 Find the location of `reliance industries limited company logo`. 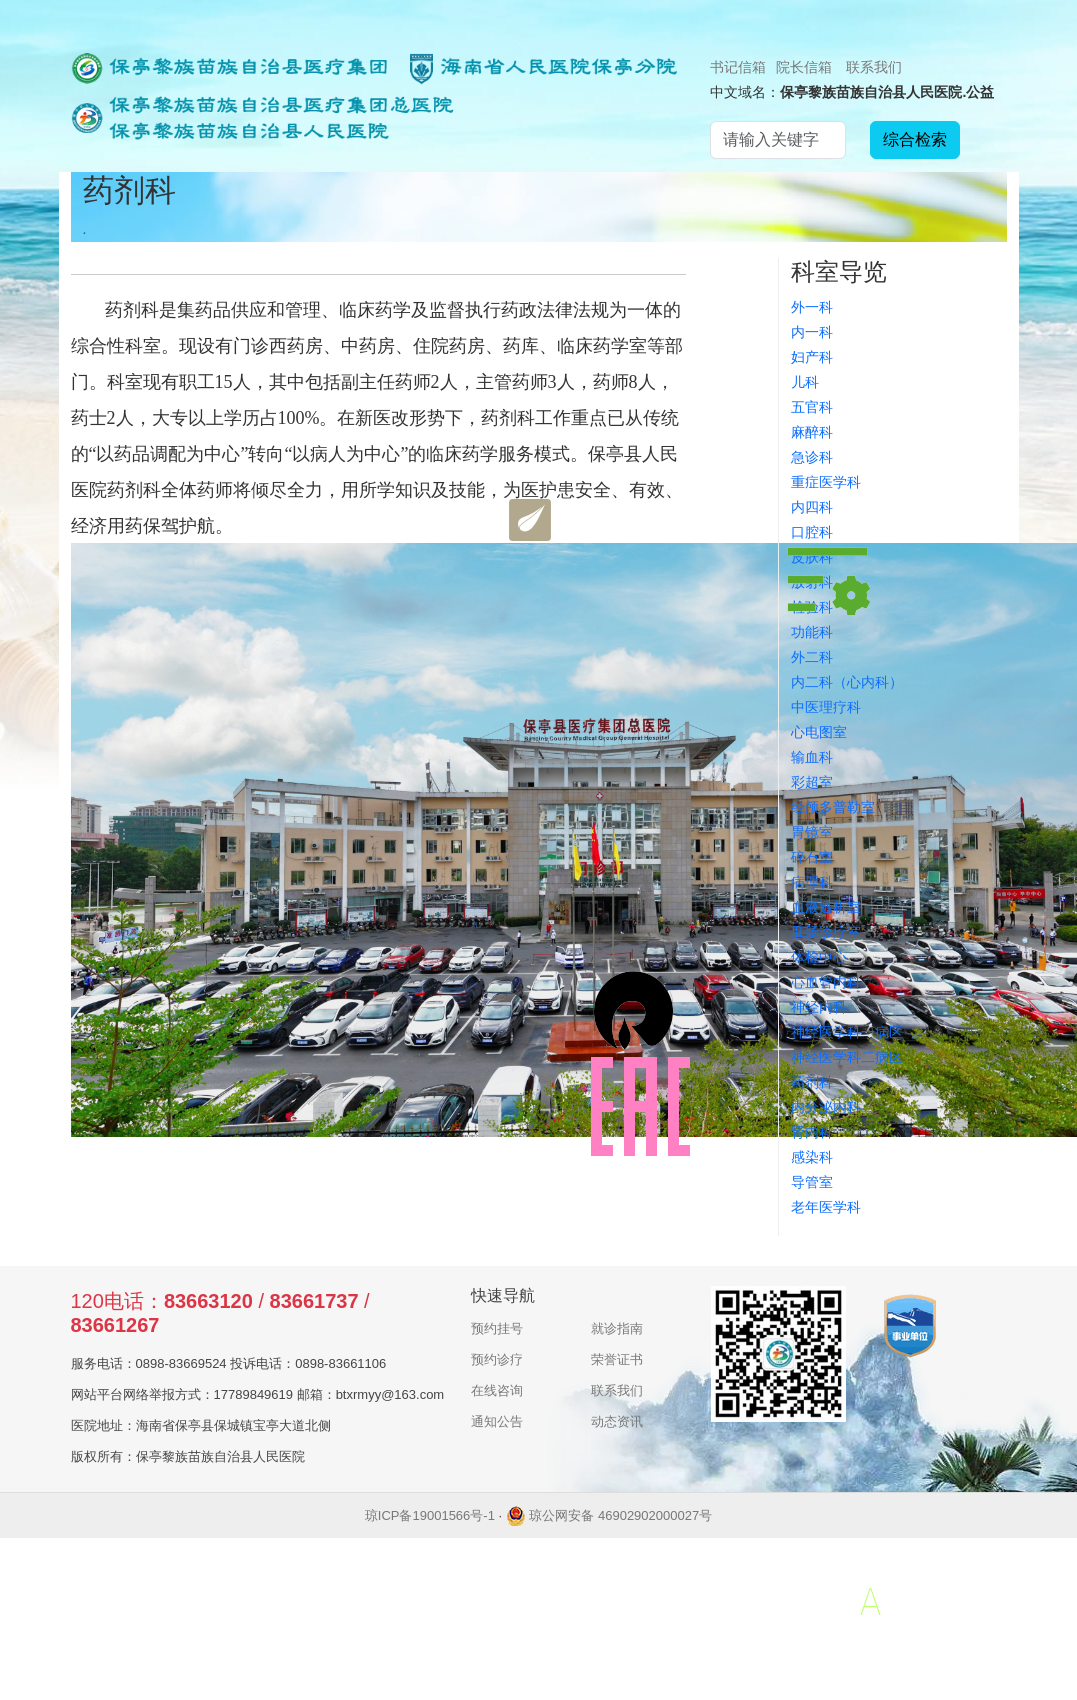

reliance industries limited company logo is located at coordinates (633, 1010).